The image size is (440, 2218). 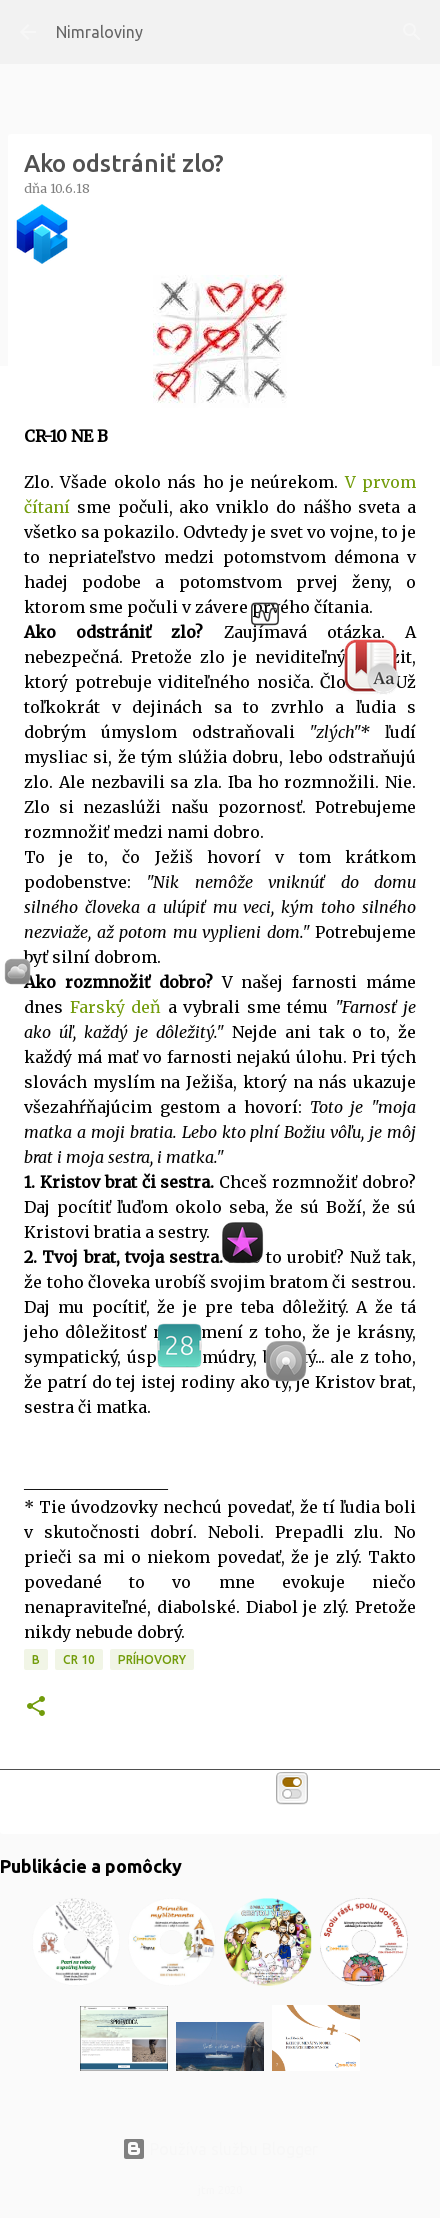 I want to click on open the weather app, so click(x=17, y=971).